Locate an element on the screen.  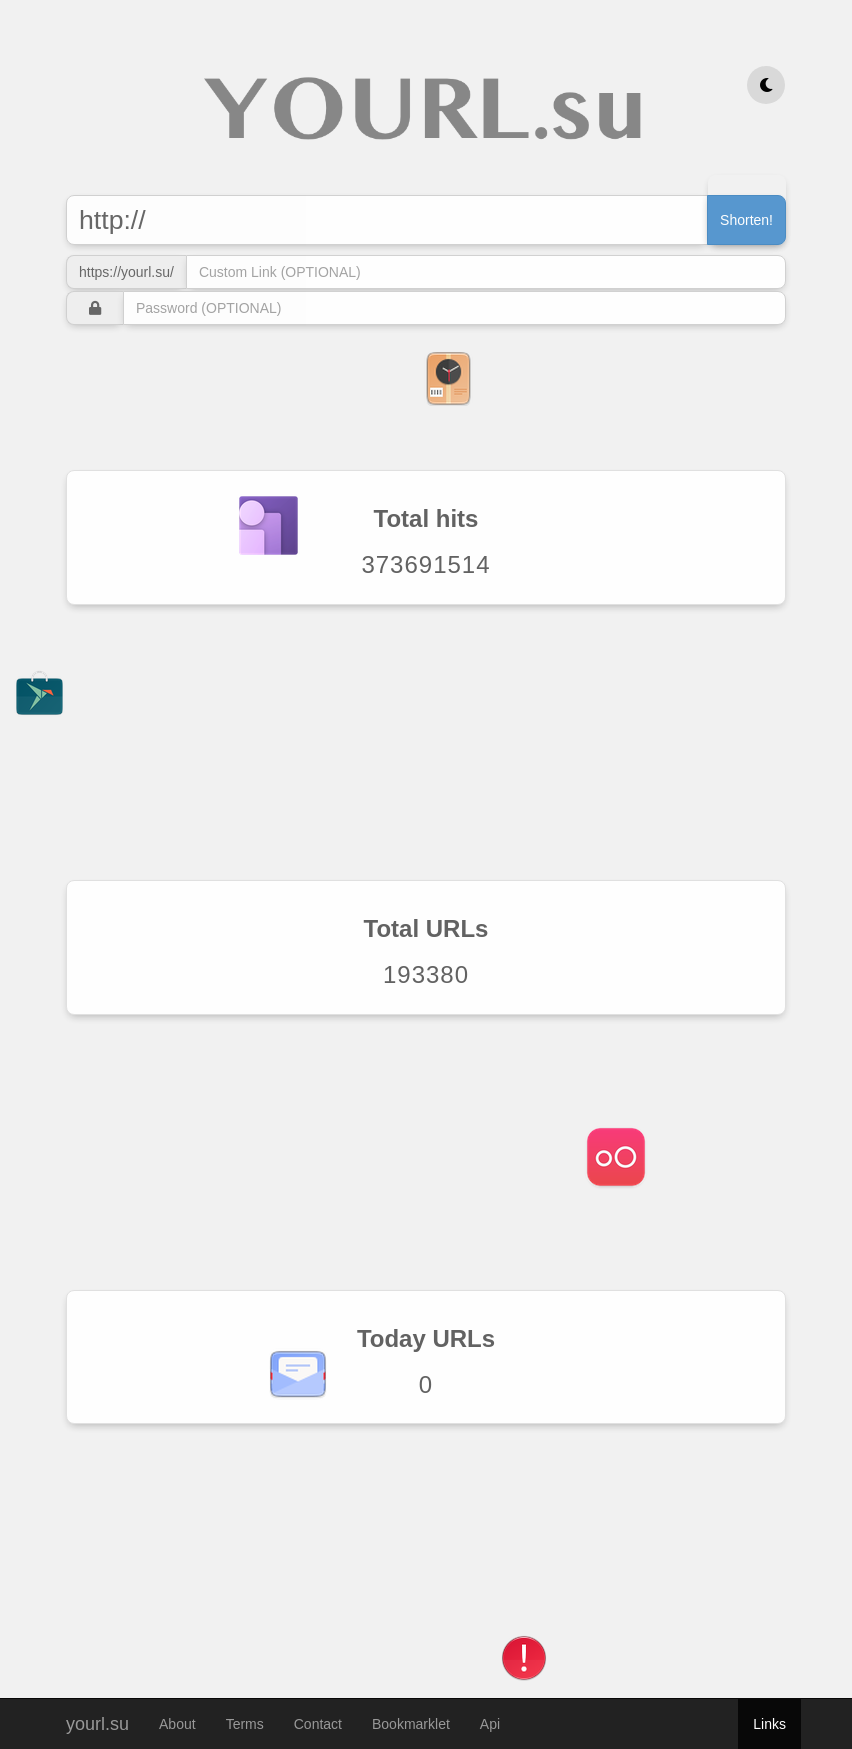
open evolution email and calendar app is located at coordinates (298, 1374).